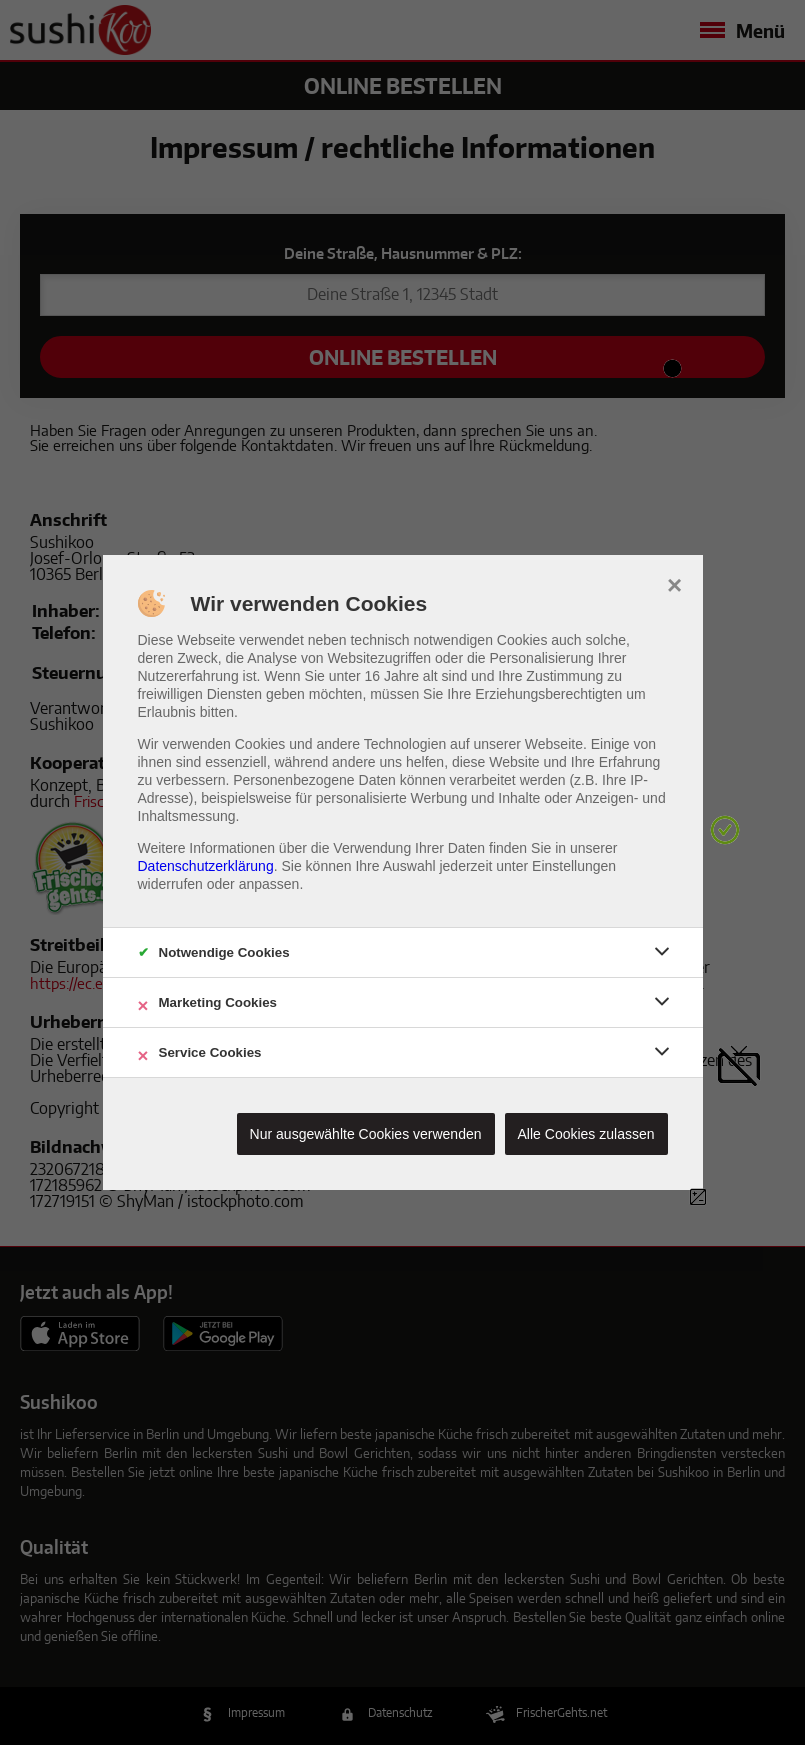 This screenshot has width=805, height=1745. I want to click on indicates an unread notification or new item, so click(672, 368).